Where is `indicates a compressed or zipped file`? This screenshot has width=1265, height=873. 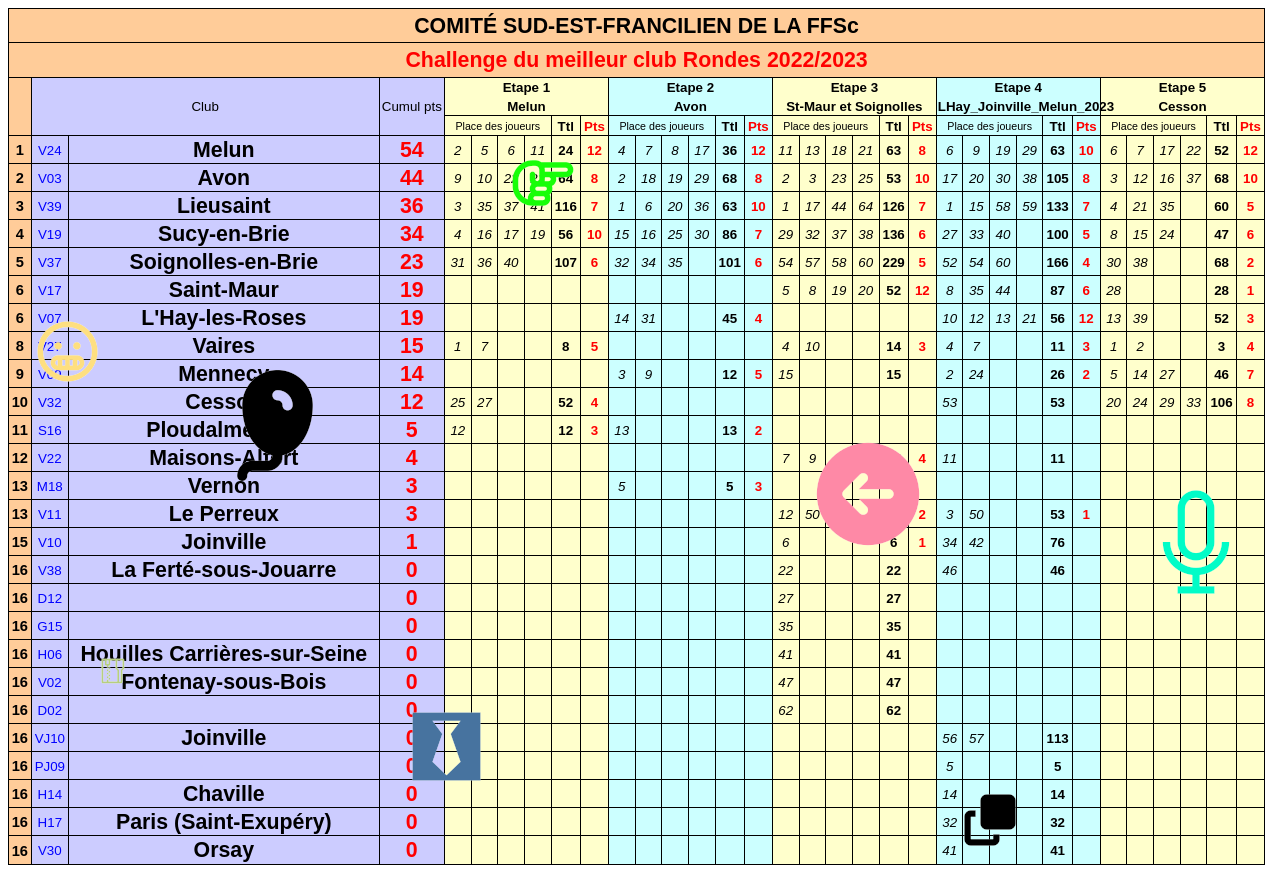
indicates a compressed or zipped file is located at coordinates (112, 671).